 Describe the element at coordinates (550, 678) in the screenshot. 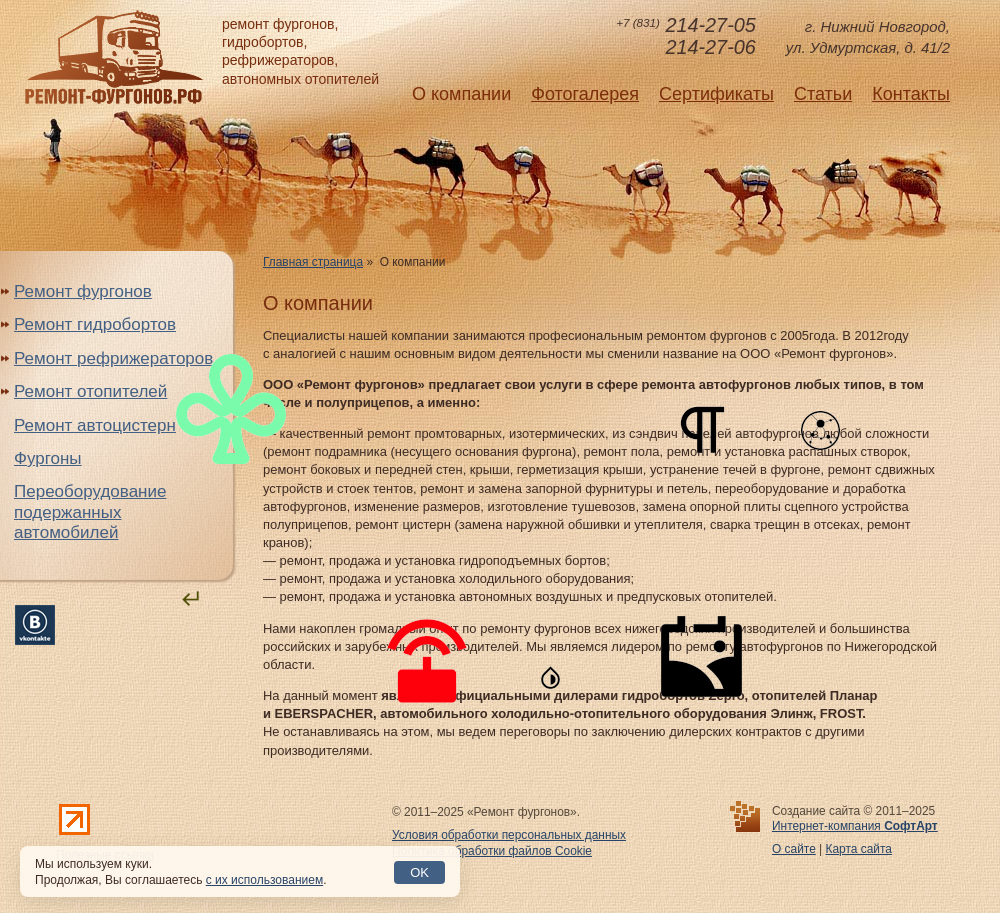

I see `adjust color contrast settings` at that location.